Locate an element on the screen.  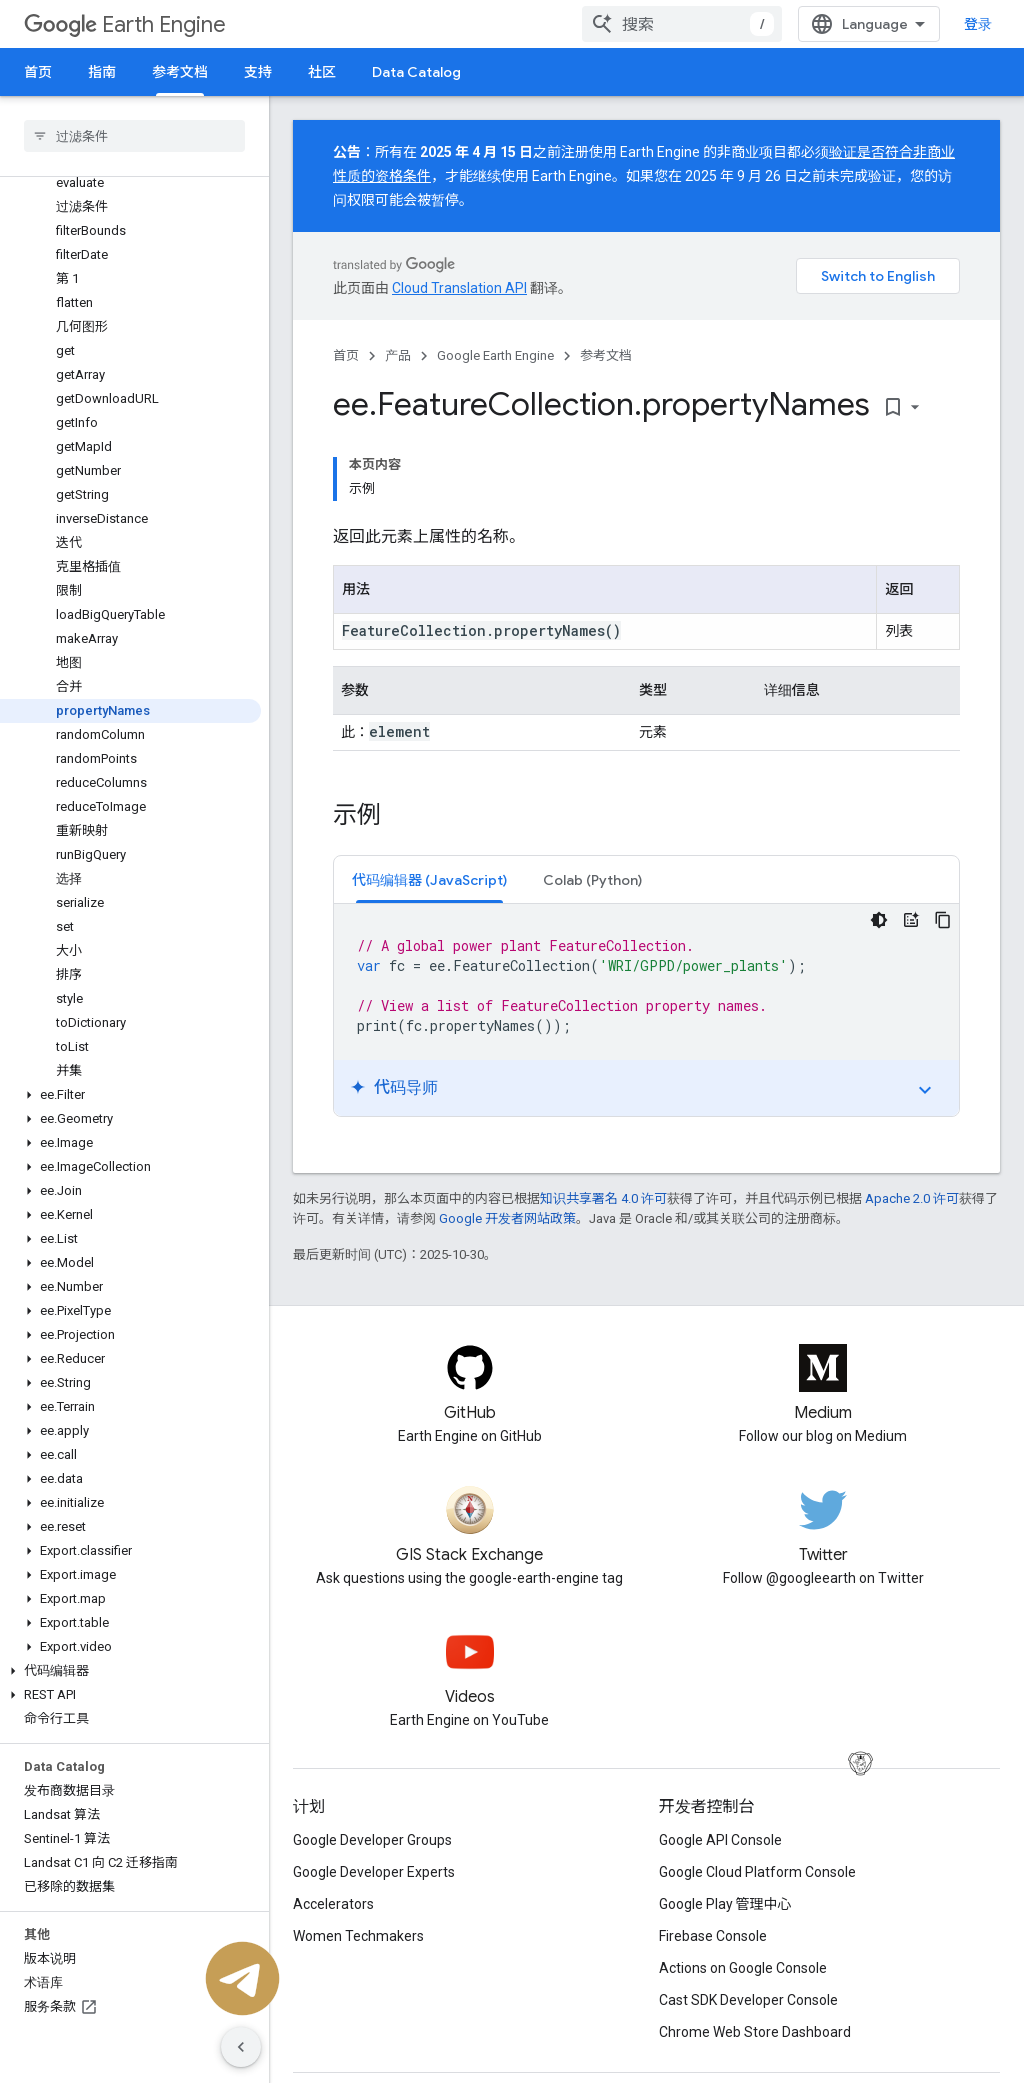
scania brand logo is located at coordinates (860, 1763).